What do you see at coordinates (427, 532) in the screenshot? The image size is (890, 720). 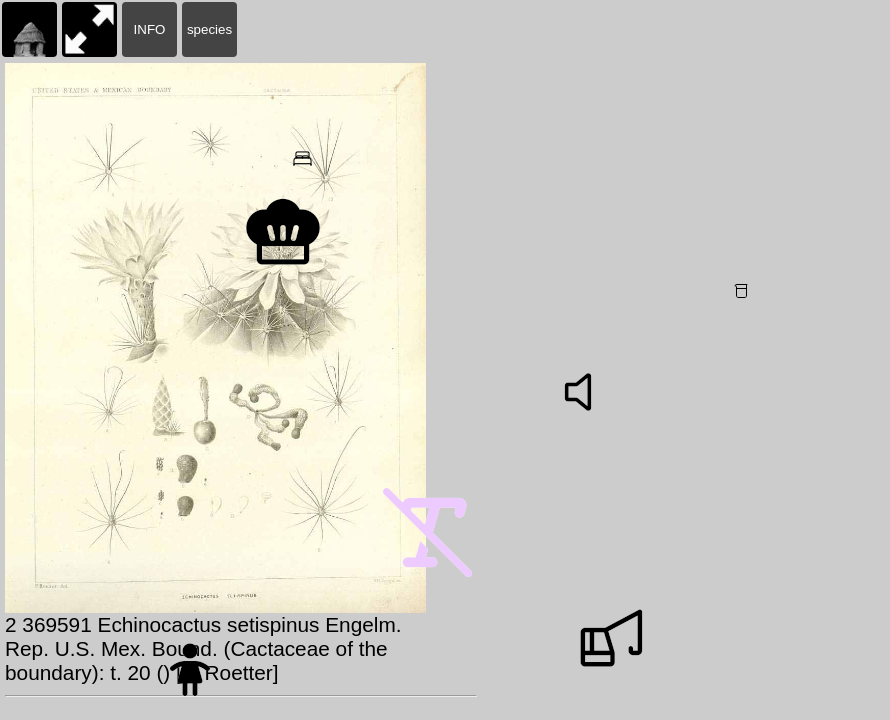 I see `clear text formatting` at bounding box center [427, 532].